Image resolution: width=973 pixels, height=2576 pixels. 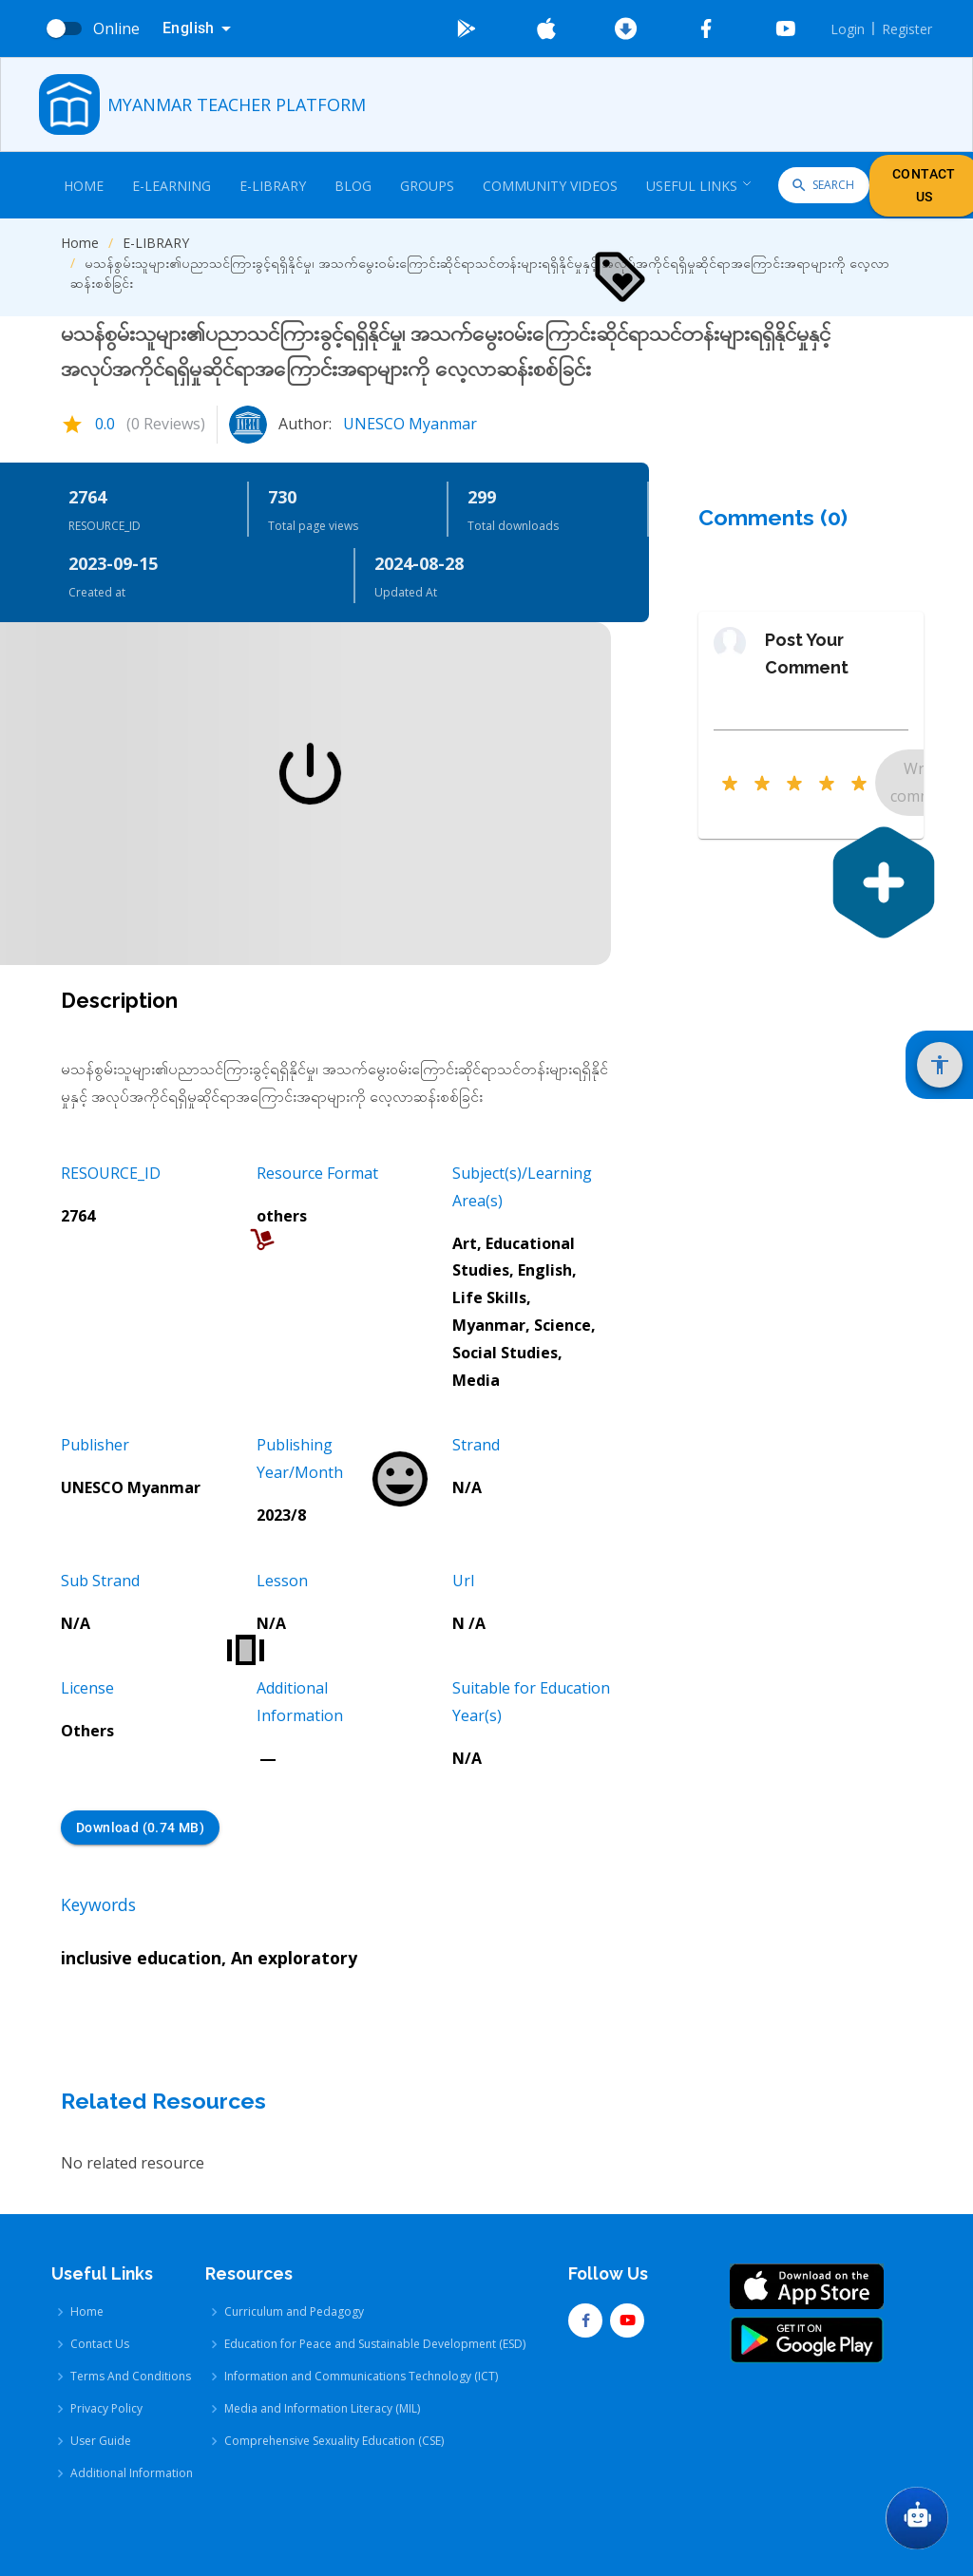 What do you see at coordinates (400, 1479) in the screenshot?
I see `tag people in a photo` at bounding box center [400, 1479].